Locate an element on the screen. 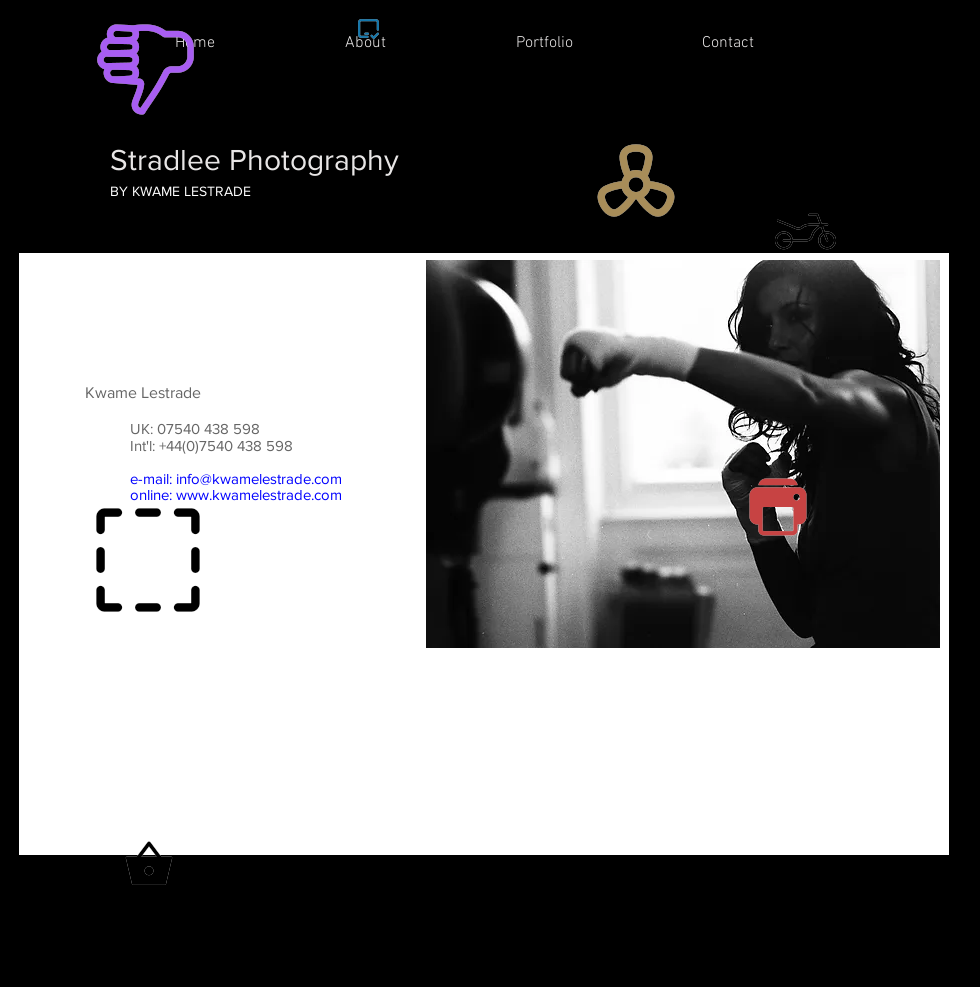  select motorcycle as vehicle type is located at coordinates (805, 232).